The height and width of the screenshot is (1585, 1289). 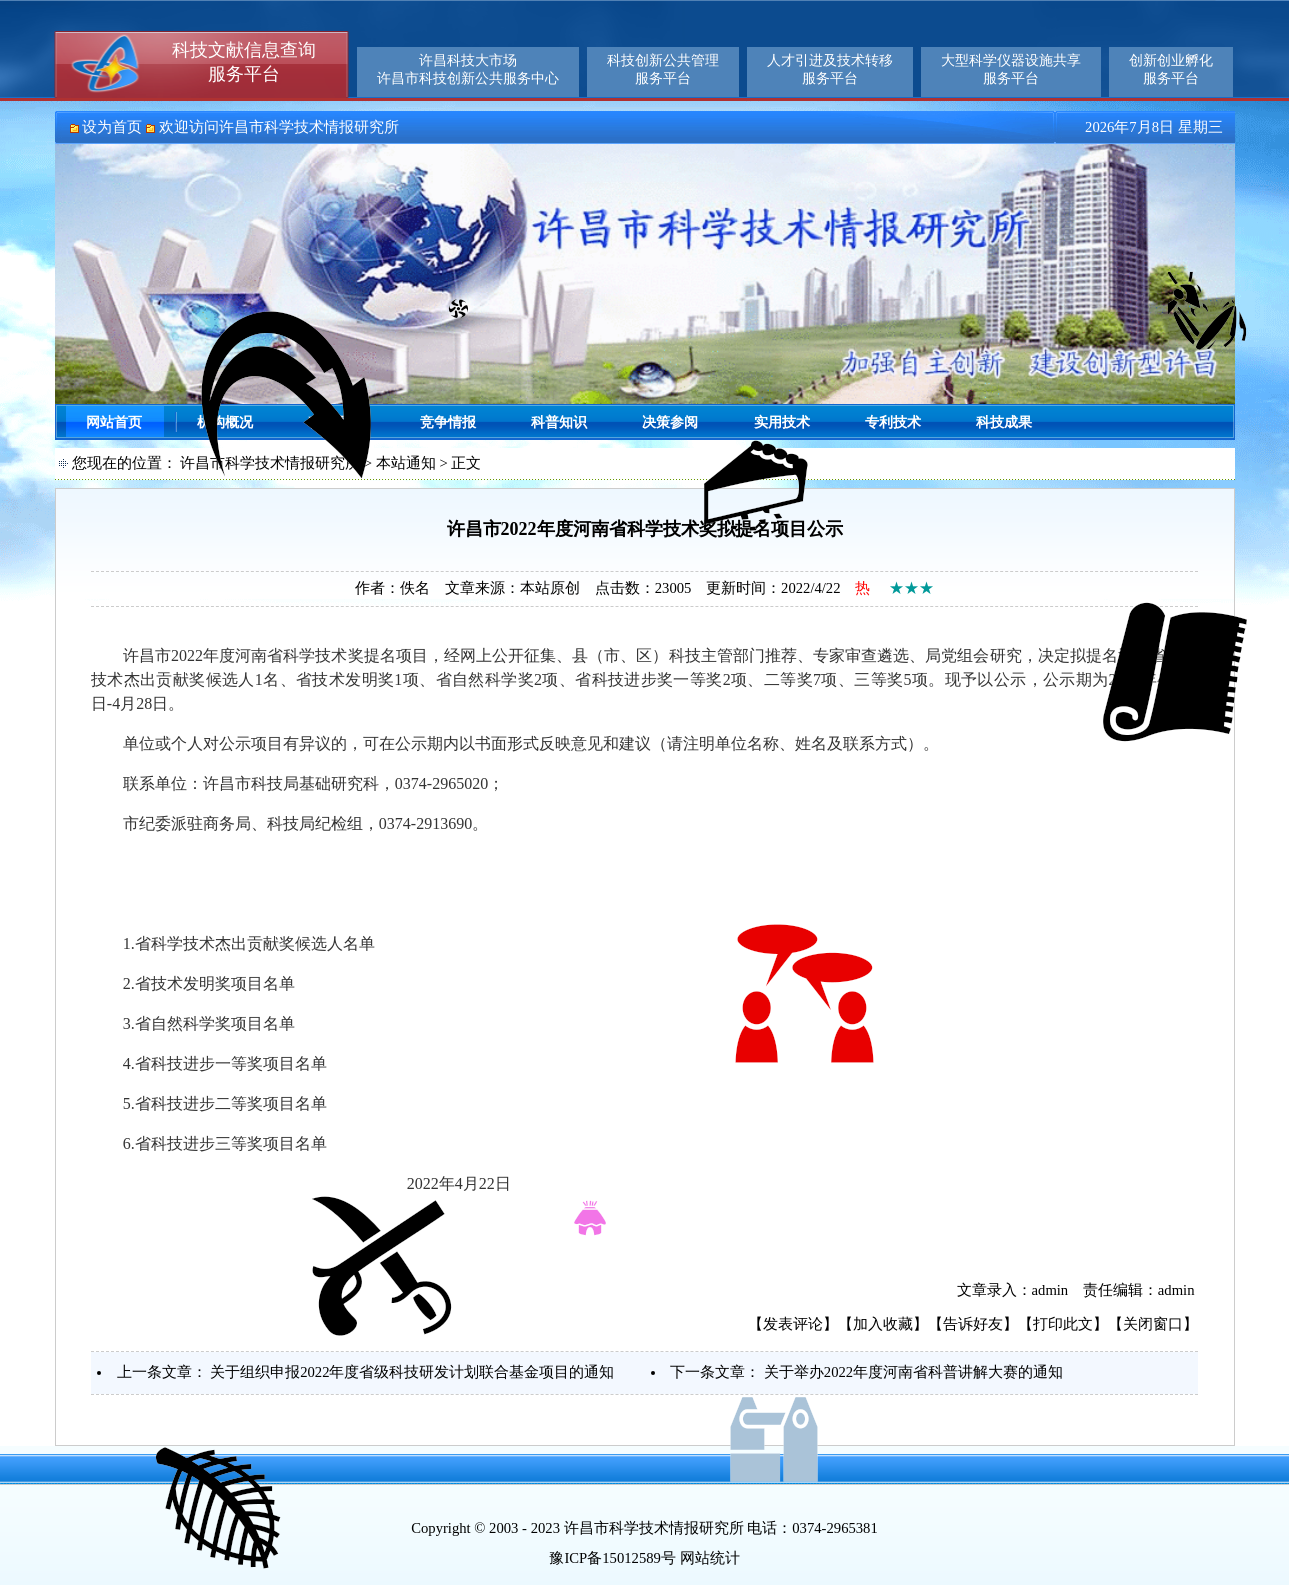 What do you see at coordinates (218, 1508) in the screenshot?
I see `indicates autumn or seasonal theme` at bounding box center [218, 1508].